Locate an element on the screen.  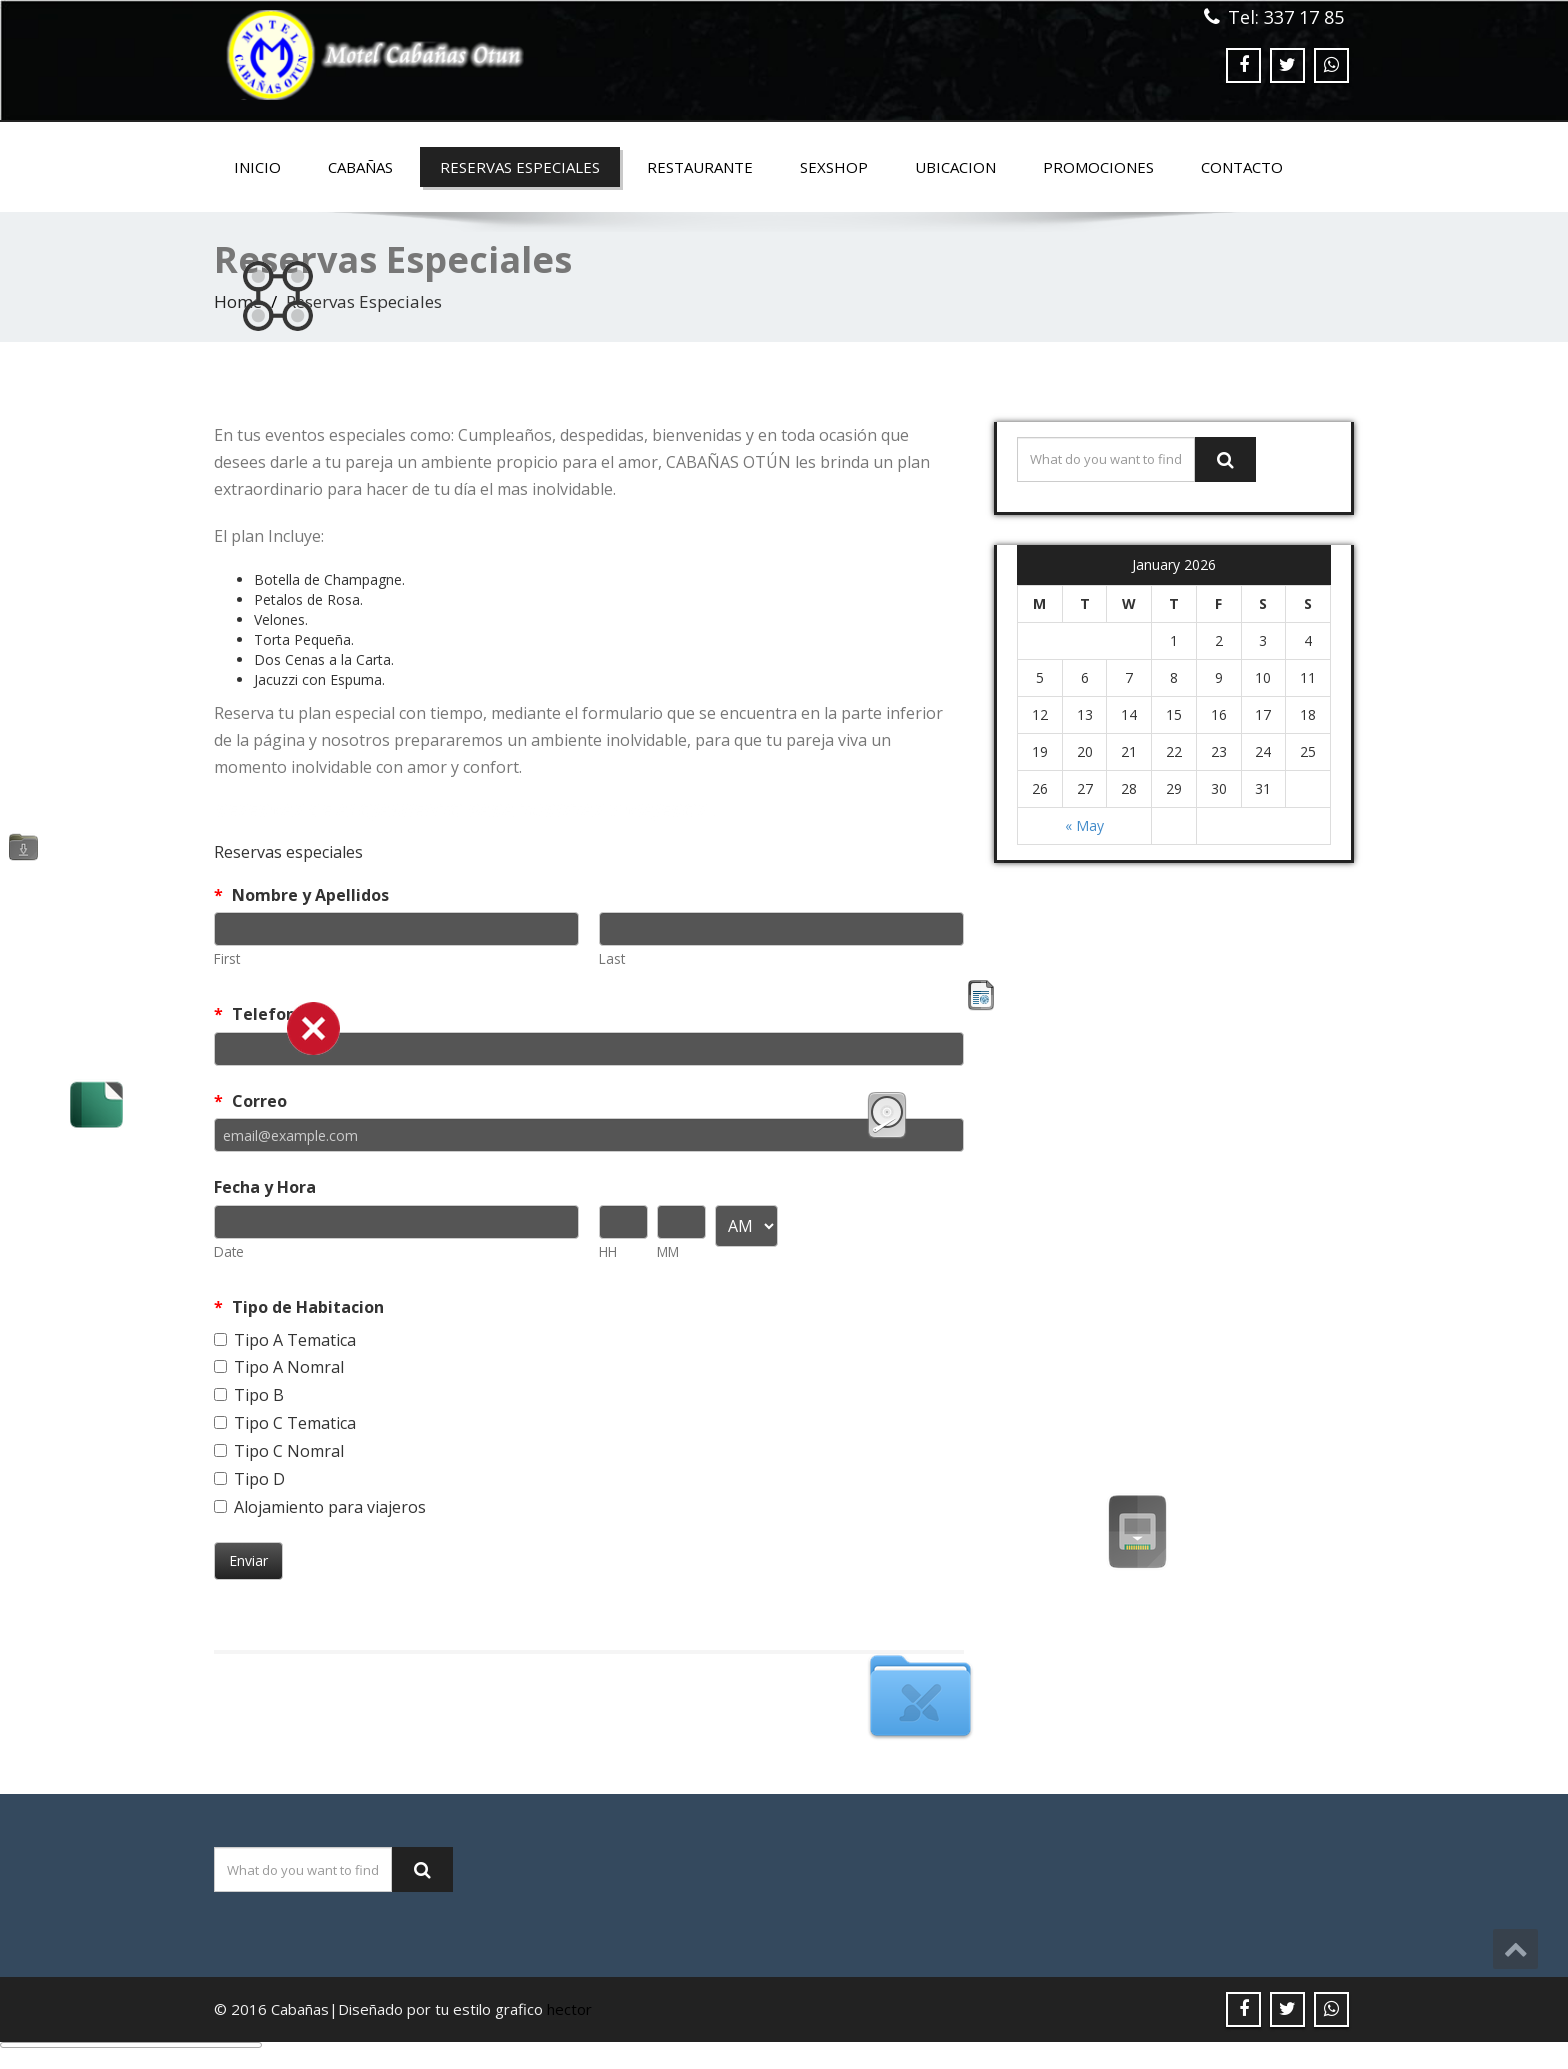
nintendo ds game rom file is located at coordinates (1137, 1531).